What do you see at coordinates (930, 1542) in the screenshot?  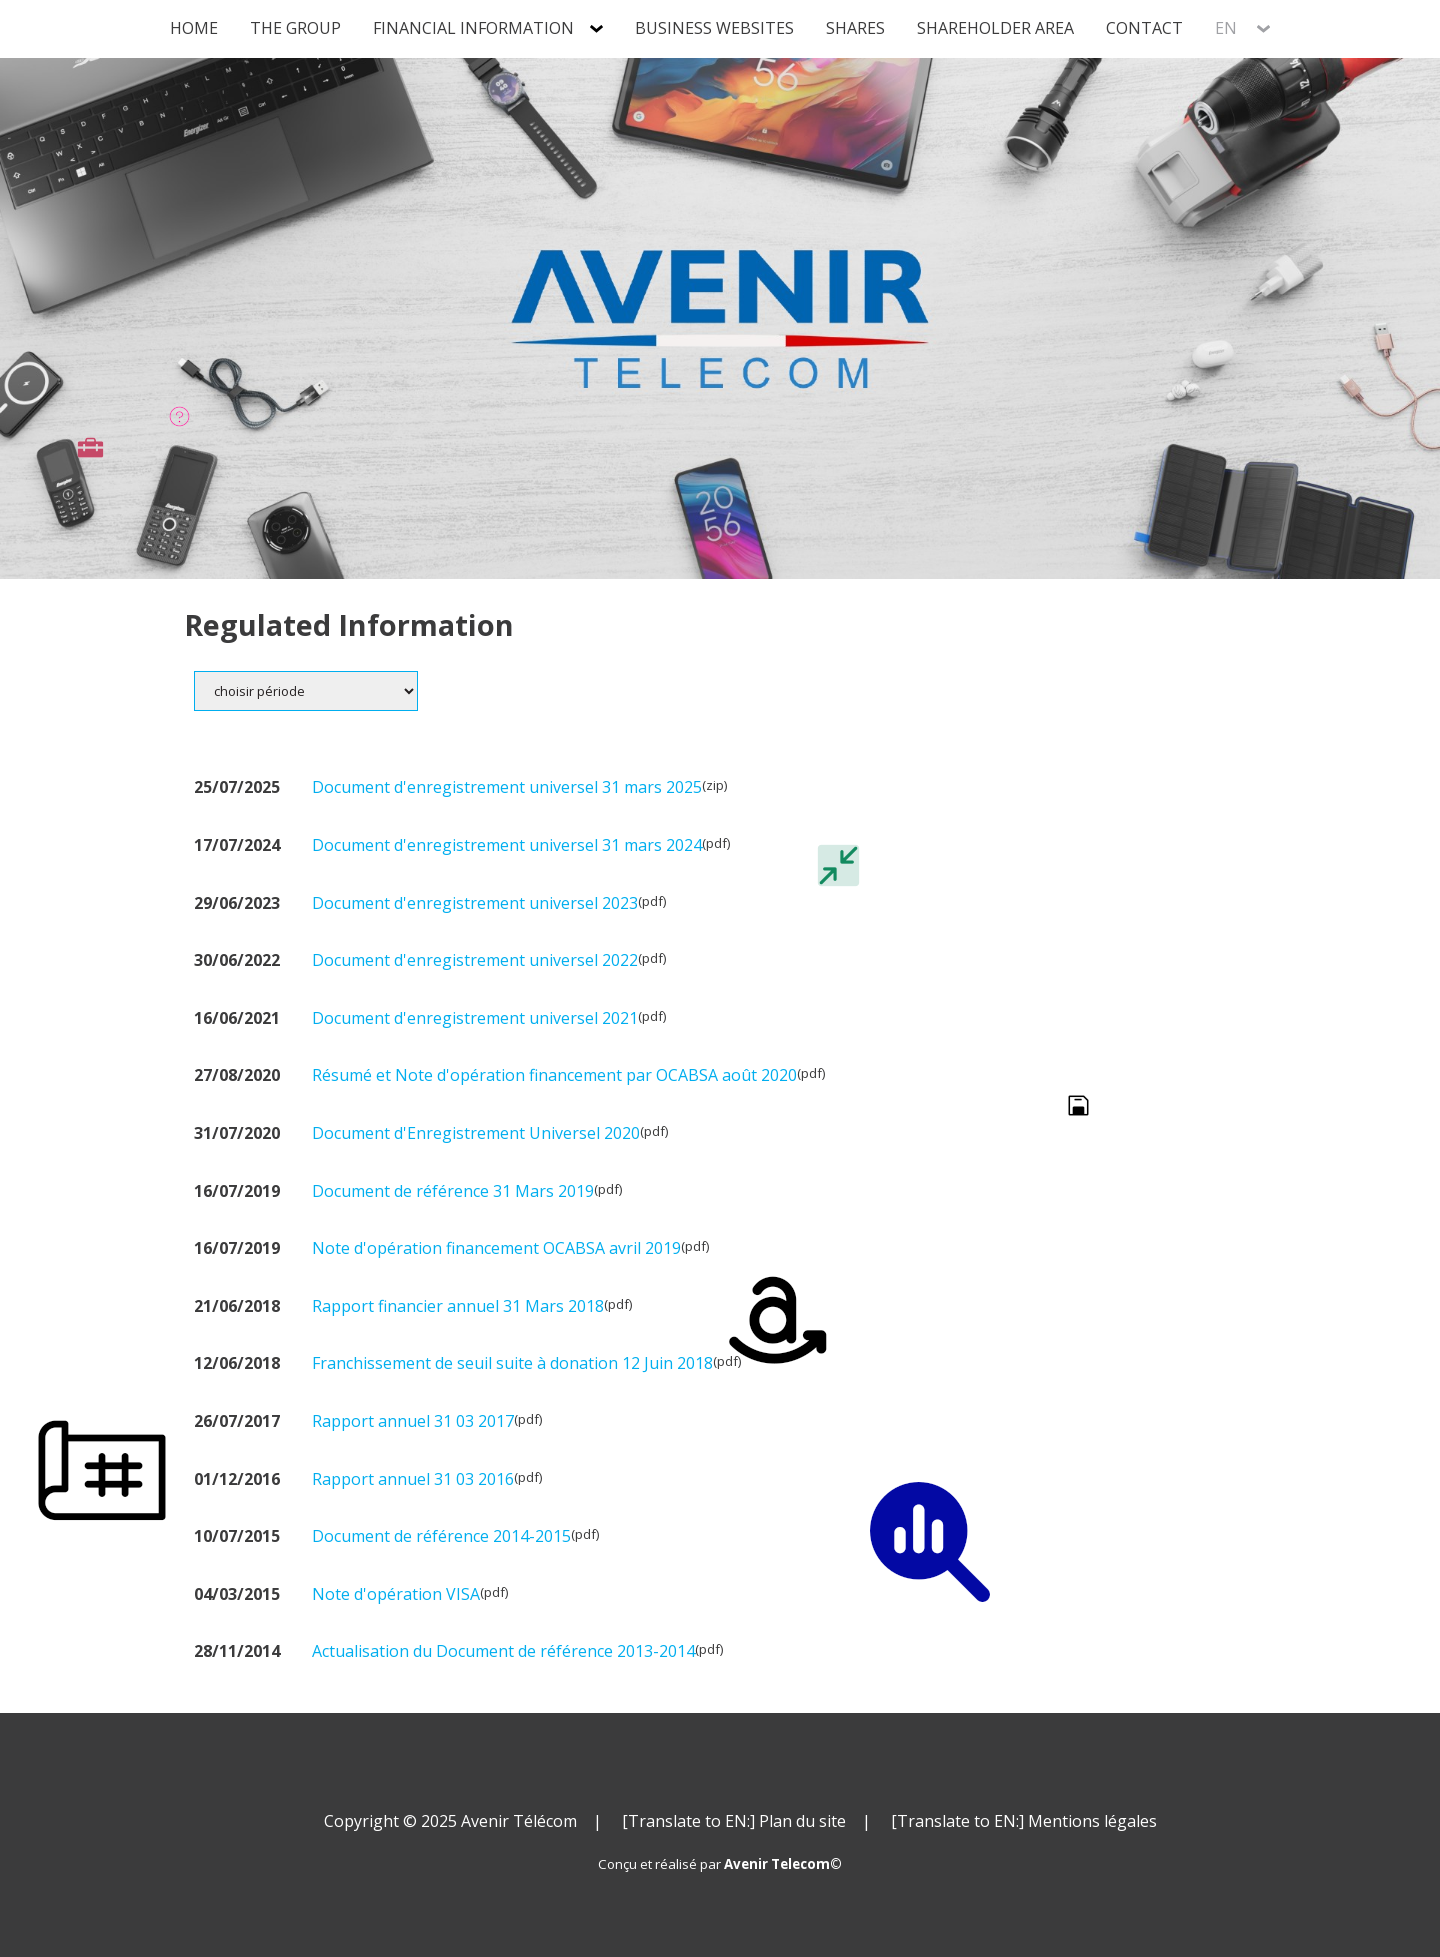 I see `analyze data or view analytics` at bounding box center [930, 1542].